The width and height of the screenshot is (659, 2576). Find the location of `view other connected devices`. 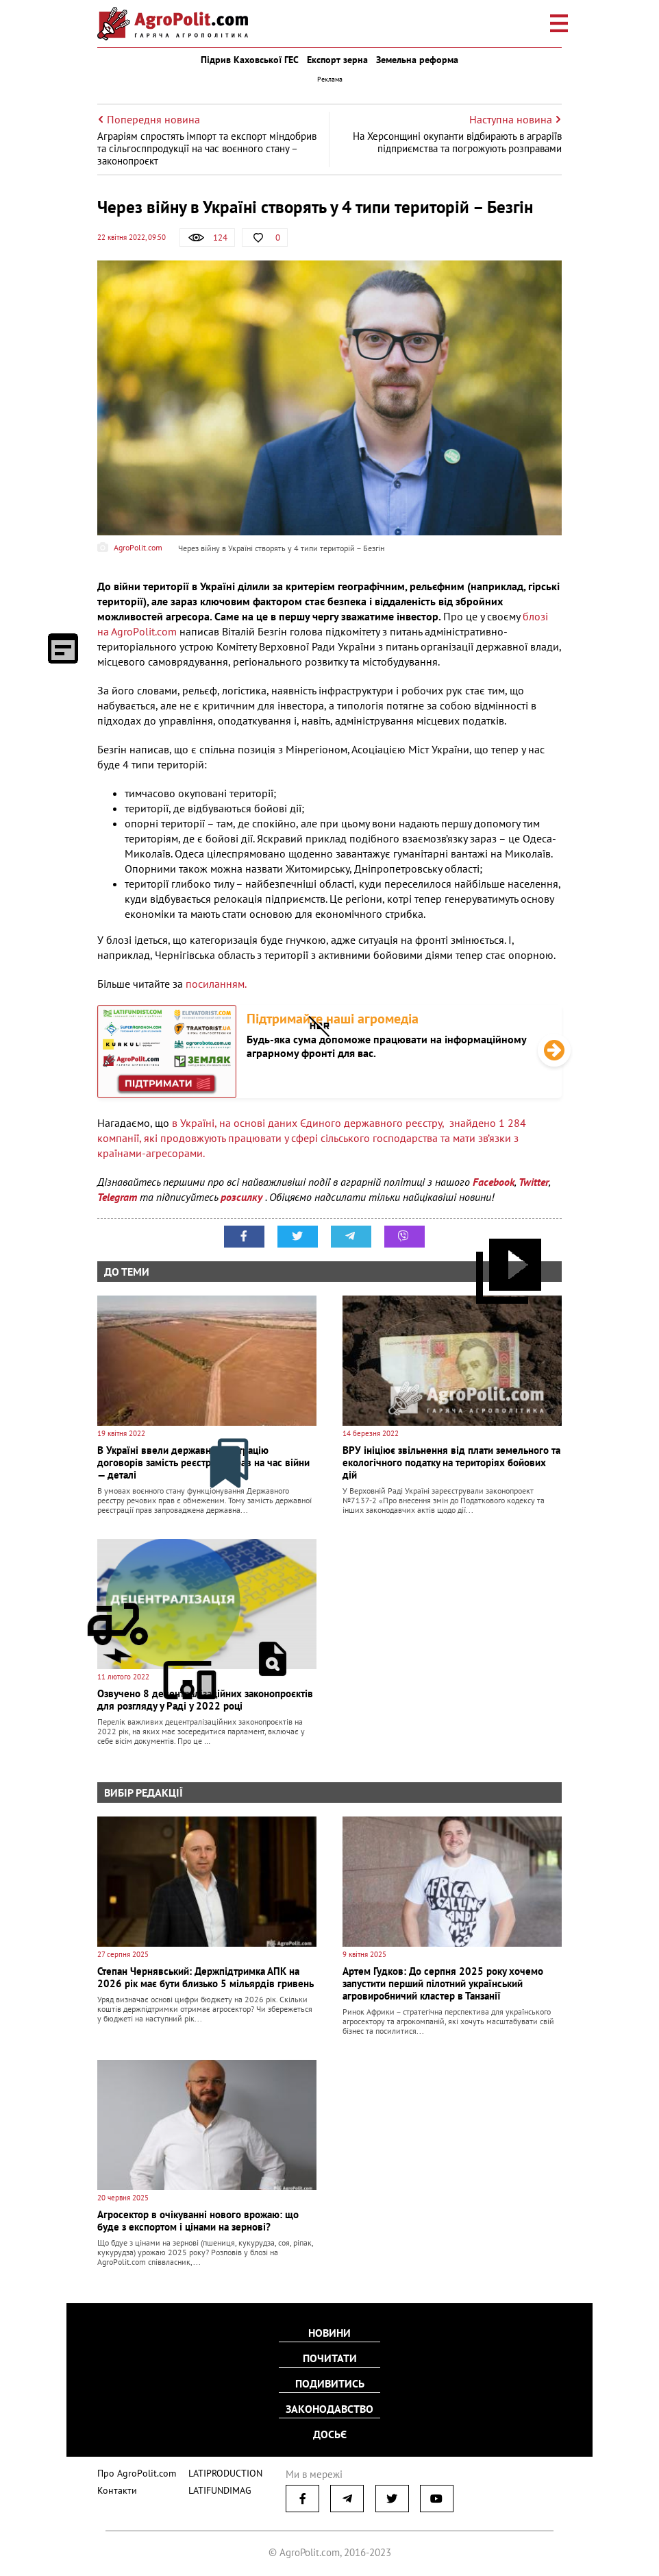

view other connected devices is located at coordinates (190, 1680).